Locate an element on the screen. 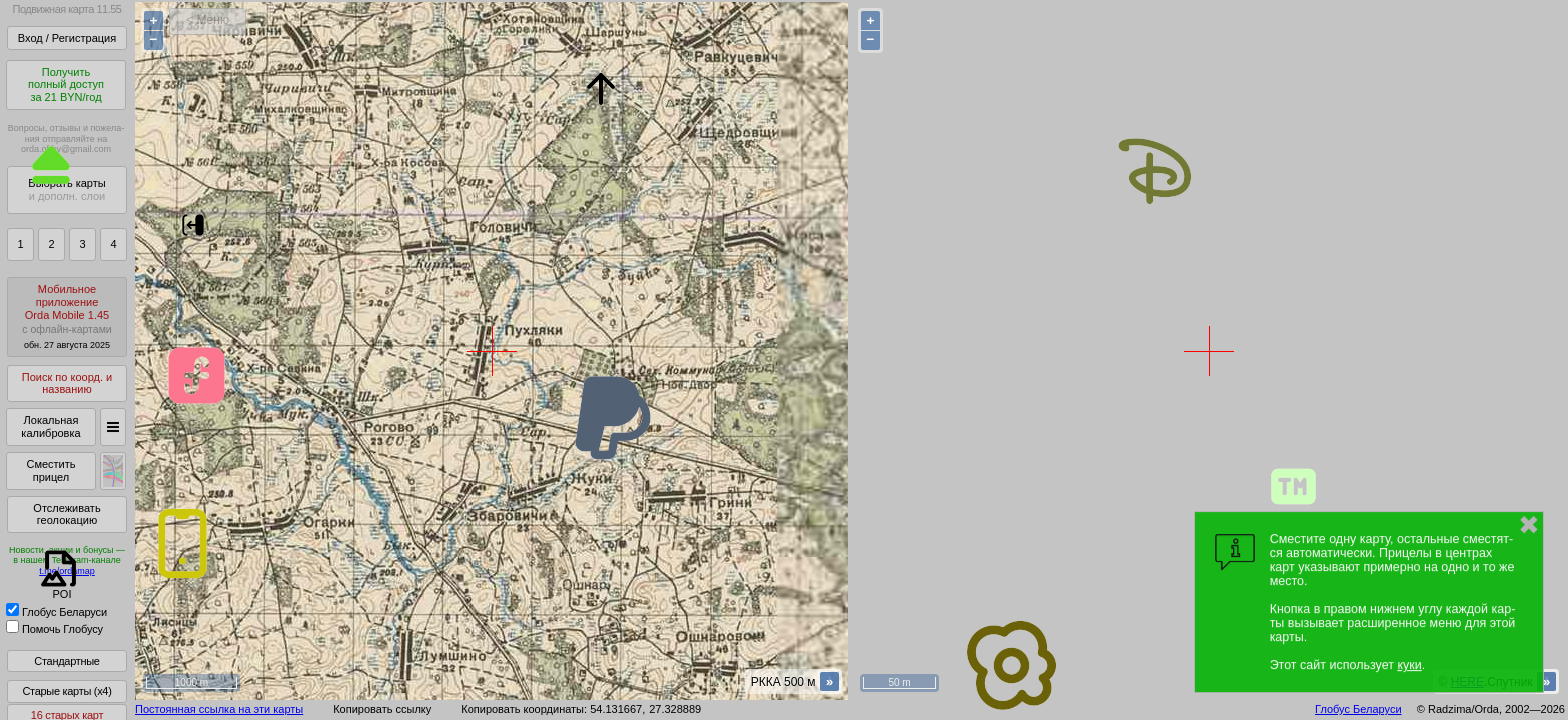  access function or formula editor is located at coordinates (196, 375).